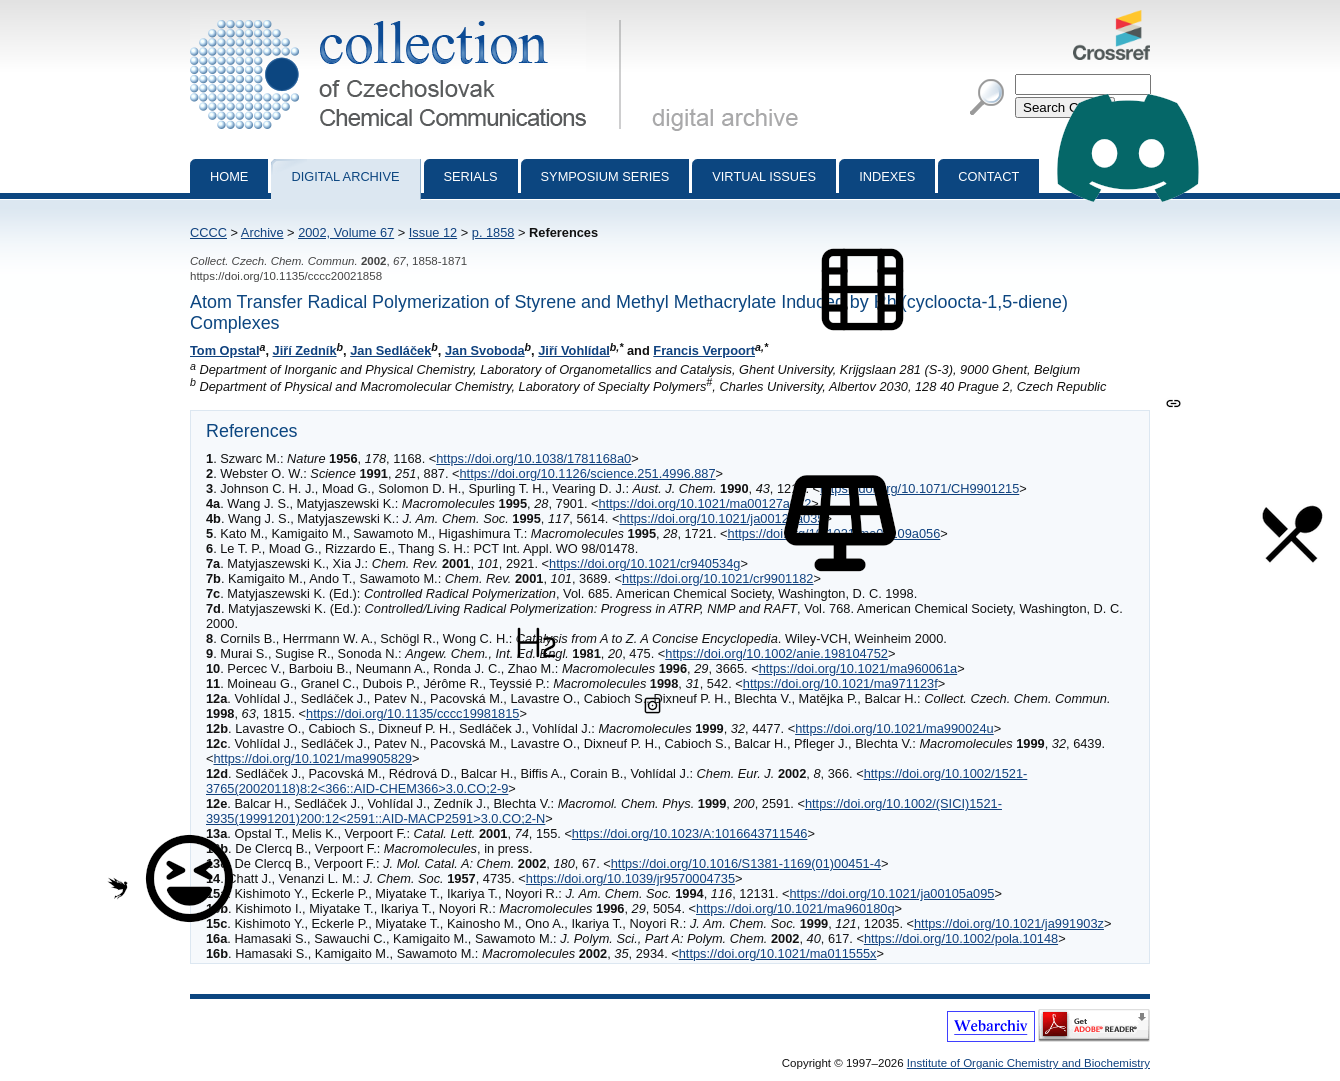 The width and height of the screenshot is (1340, 1081). I want to click on browse music or audio library, so click(652, 705).